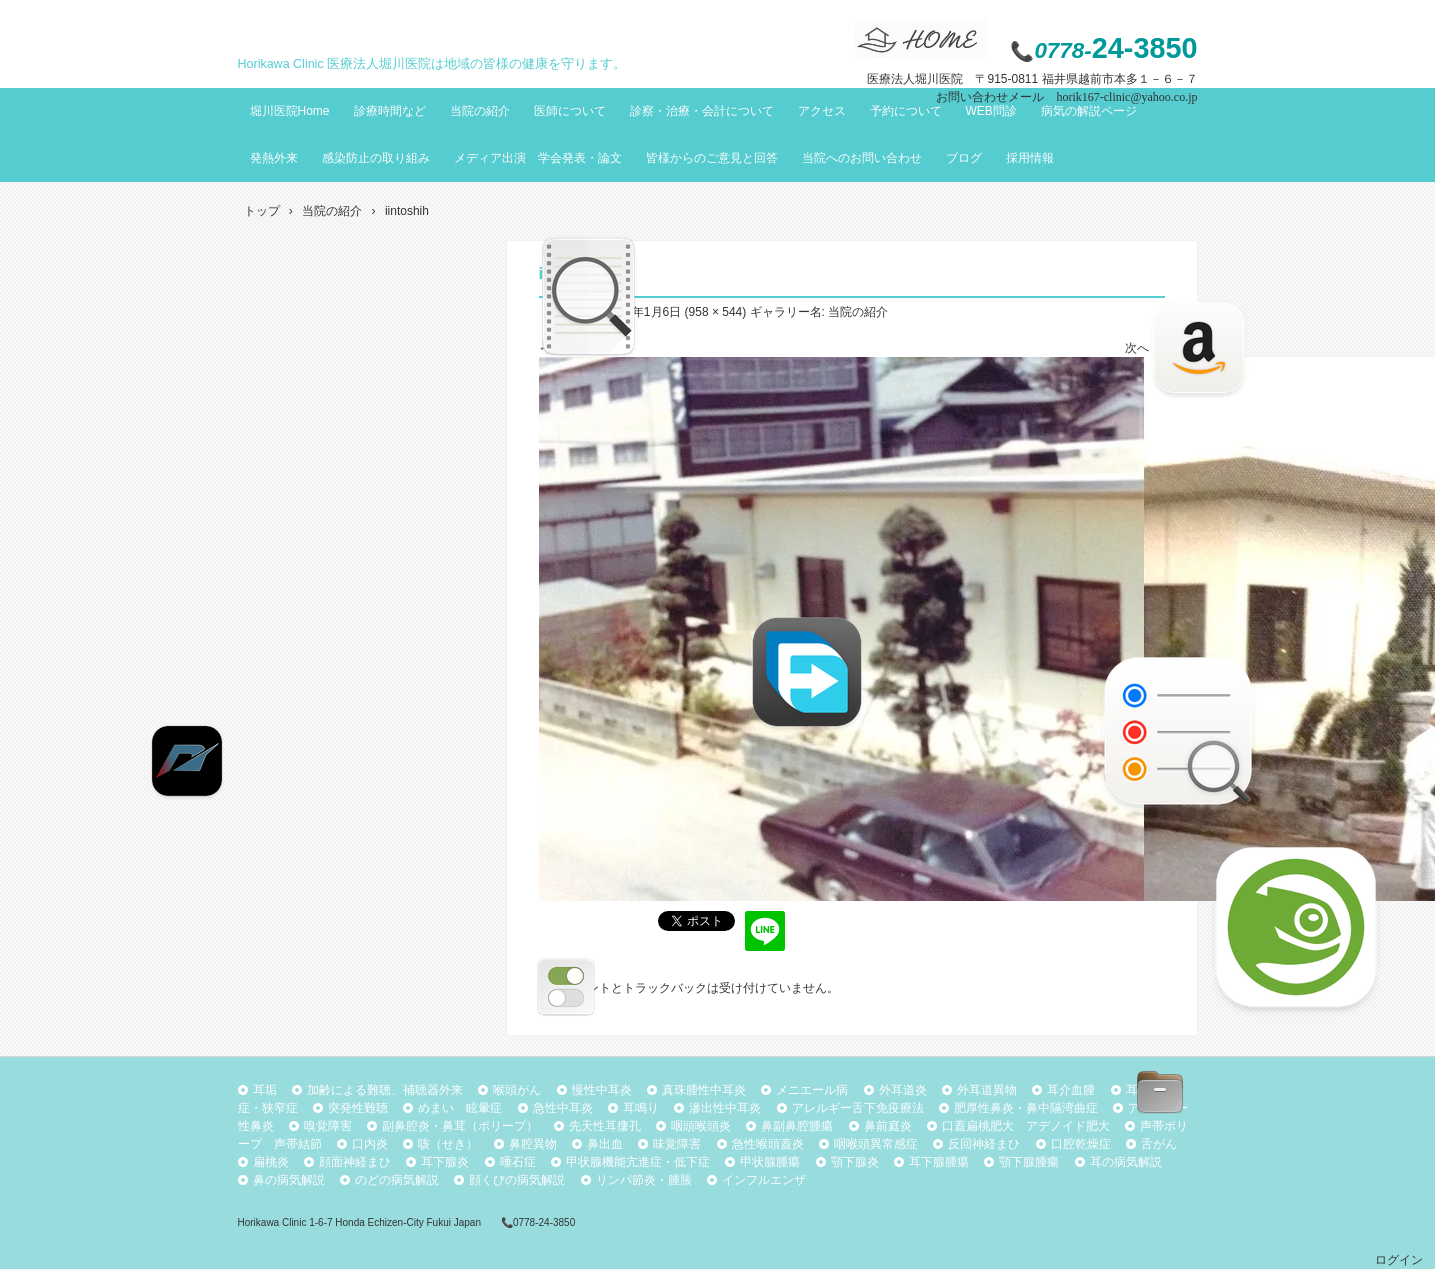 The image size is (1435, 1269). Describe the element at coordinates (1296, 927) in the screenshot. I see `open the openSUSE linux application` at that location.